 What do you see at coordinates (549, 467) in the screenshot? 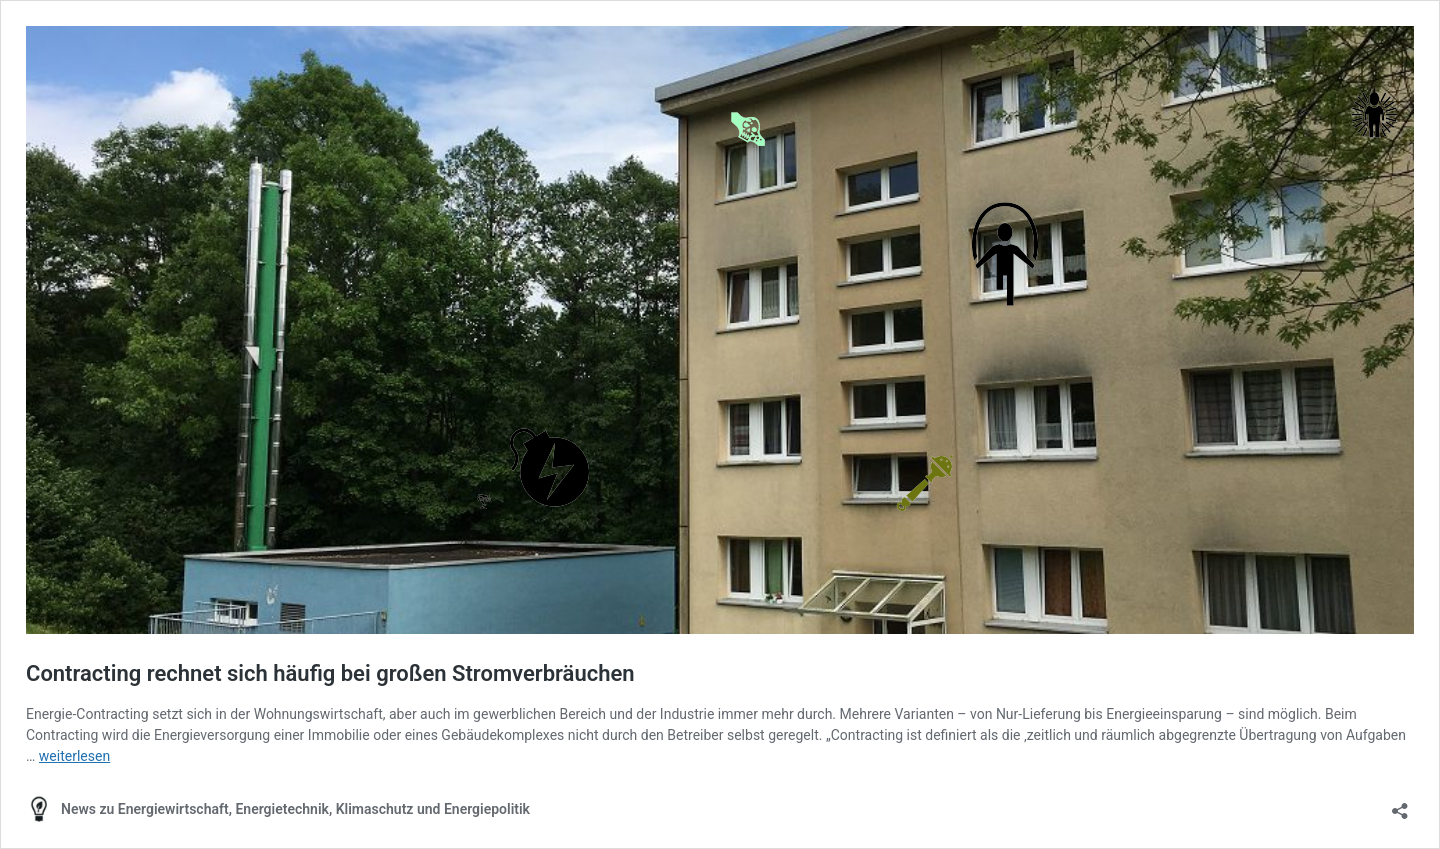
I see `activate an explosive or power attack ability` at bounding box center [549, 467].